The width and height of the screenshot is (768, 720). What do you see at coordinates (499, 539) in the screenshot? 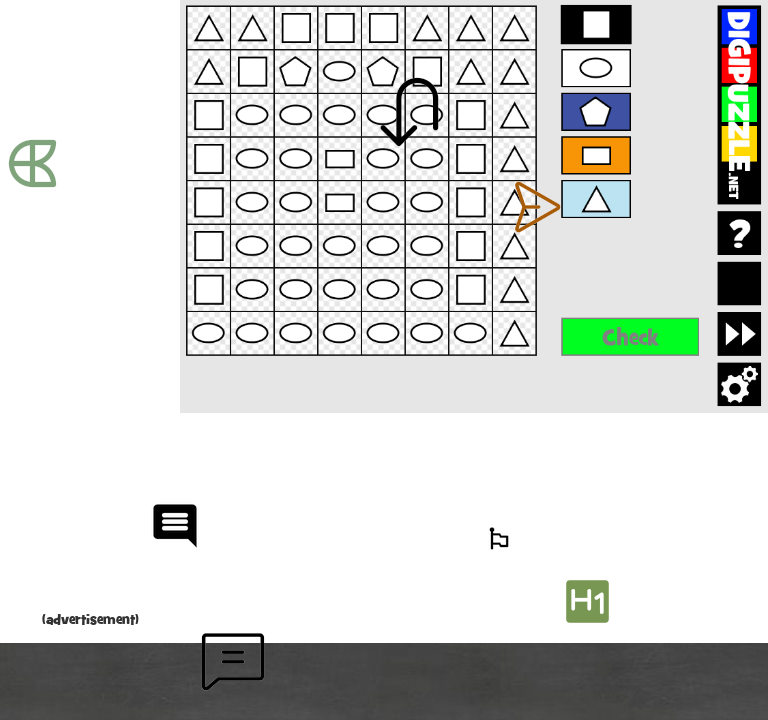
I see `access flag emoji options` at bounding box center [499, 539].